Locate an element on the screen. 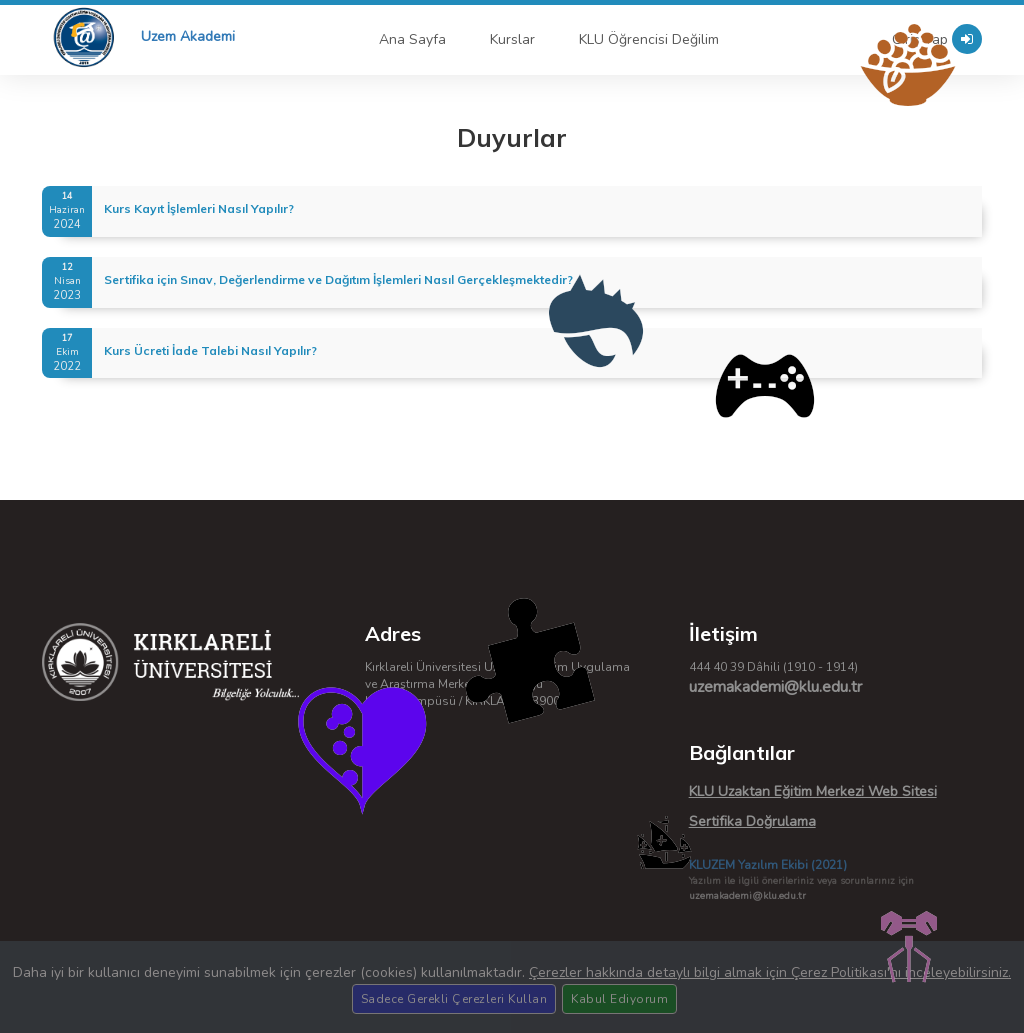 The width and height of the screenshot is (1024, 1033). indicates partial health or damage in a game is located at coordinates (362, 750).